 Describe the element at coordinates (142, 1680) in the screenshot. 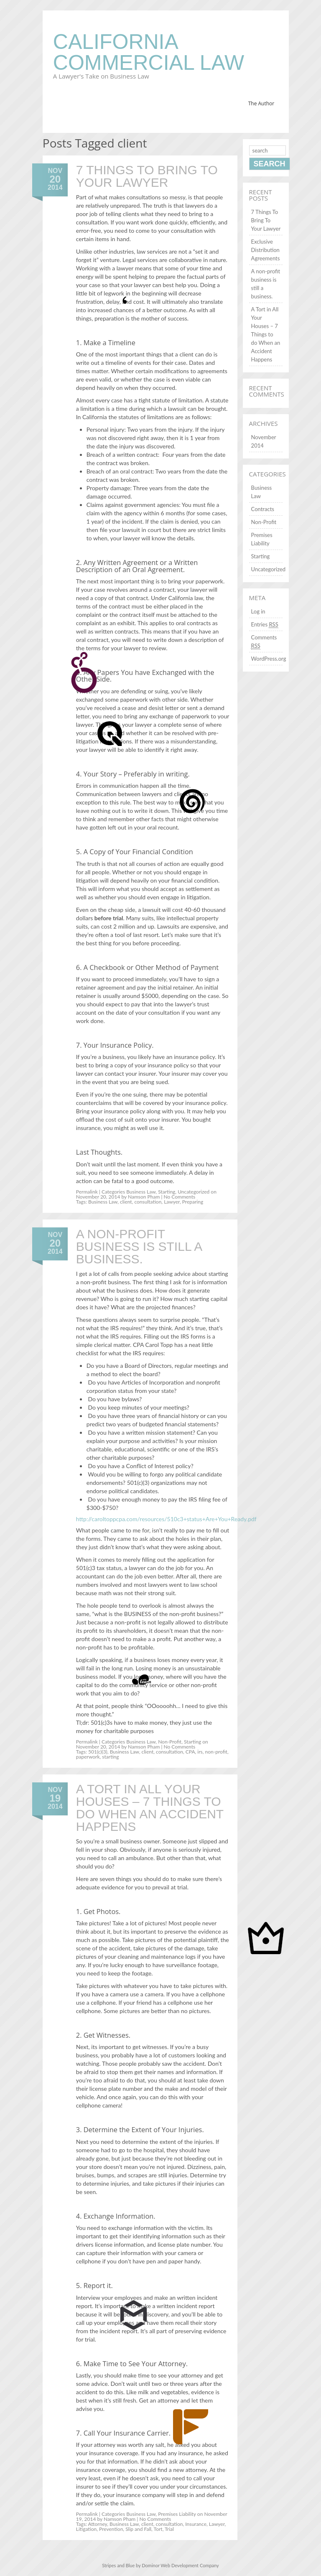

I see `scikit-learn machine learning library logo` at that location.